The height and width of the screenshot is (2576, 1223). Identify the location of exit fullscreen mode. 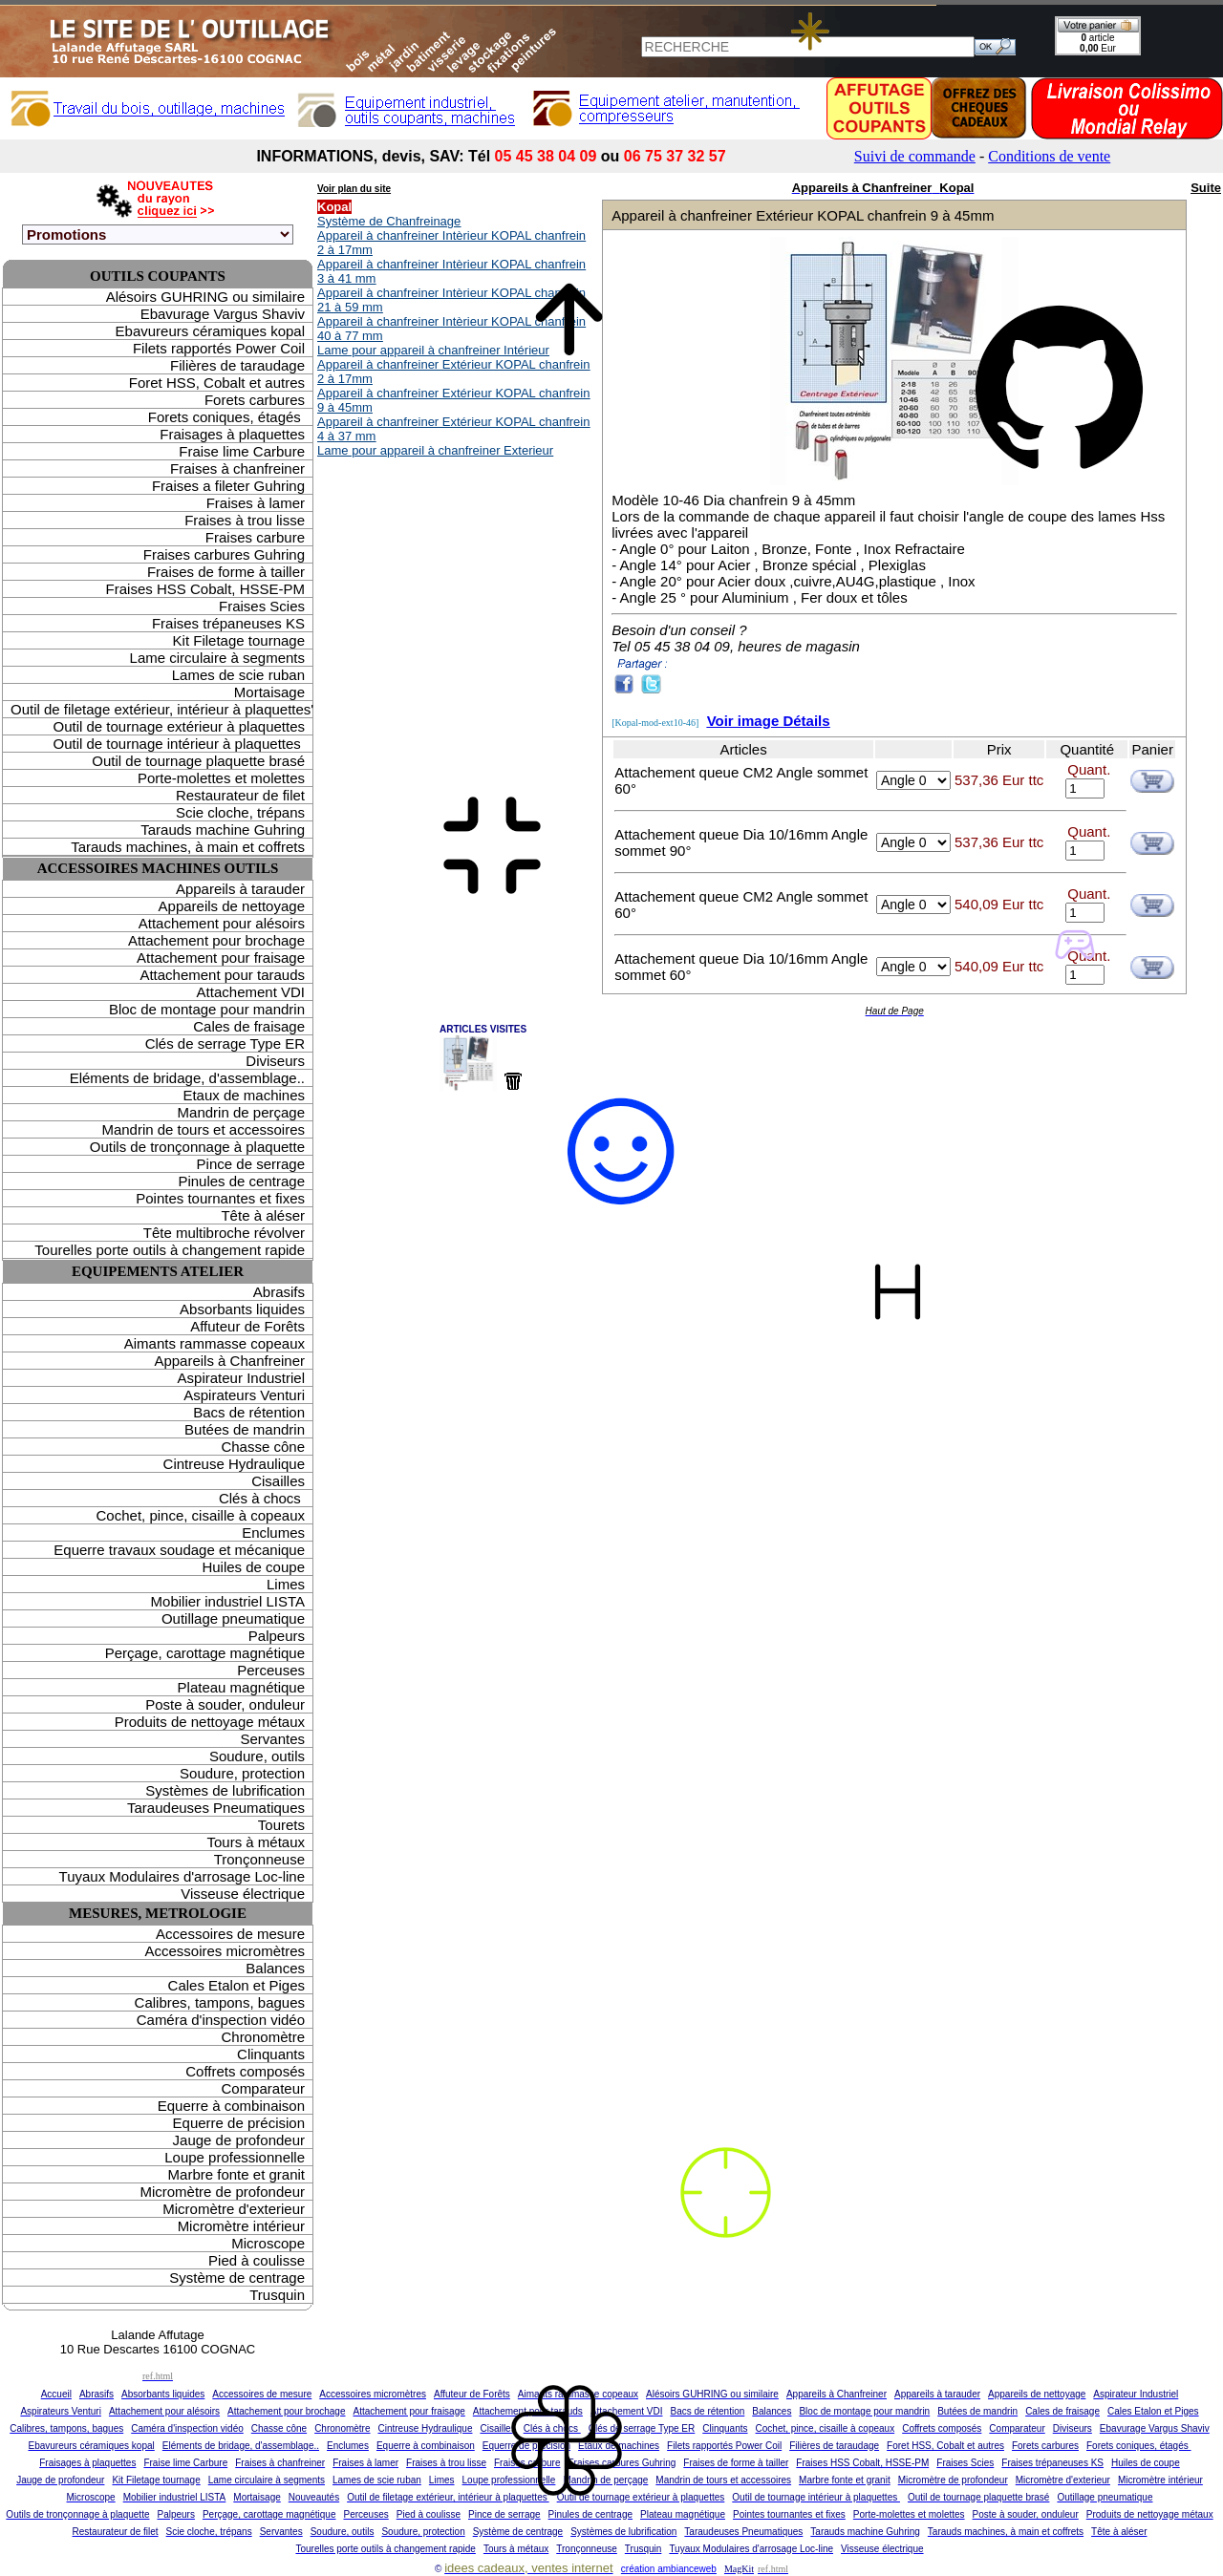
(492, 845).